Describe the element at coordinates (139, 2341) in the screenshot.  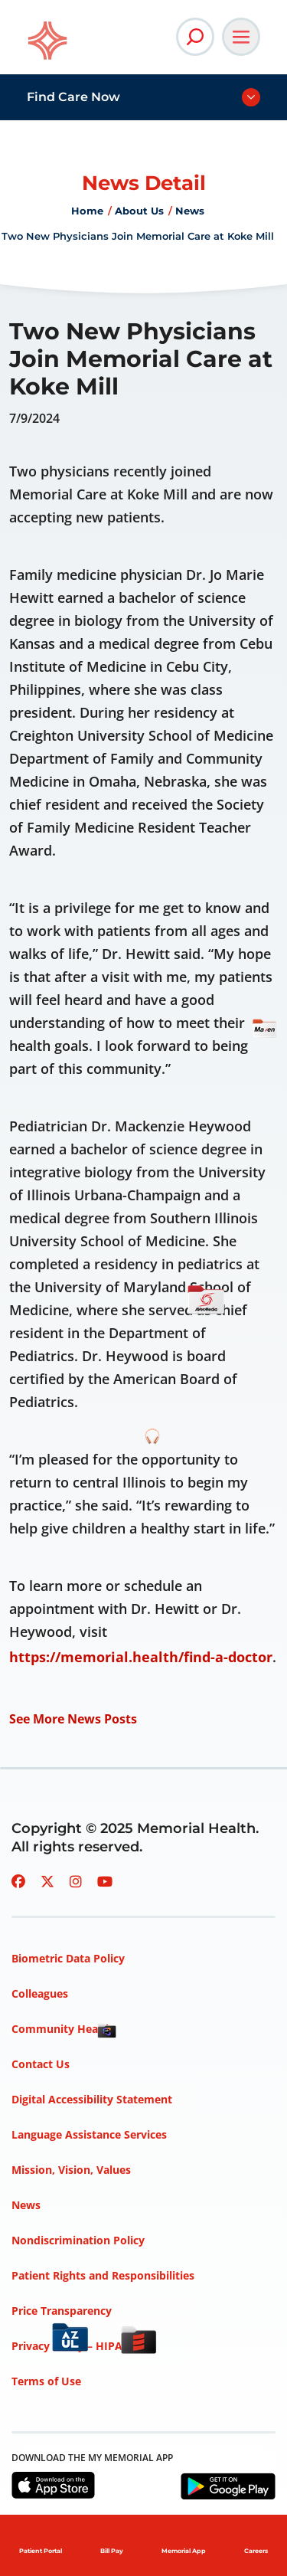
I see `open scala project folder` at that location.